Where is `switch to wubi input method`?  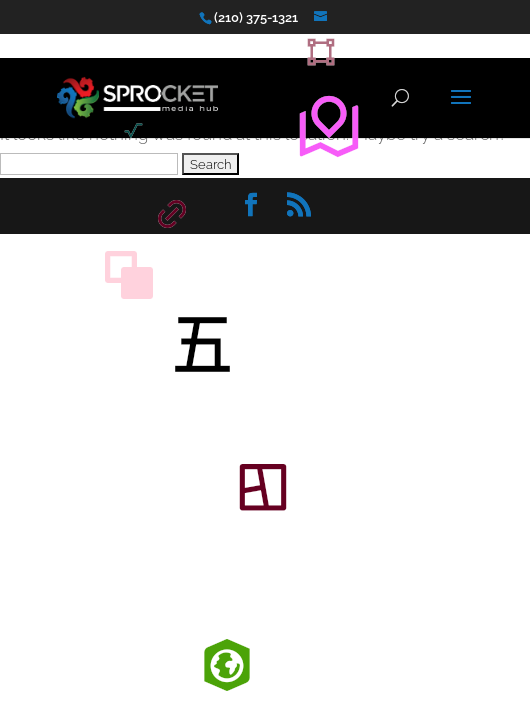 switch to wubi input method is located at coordinates (202, 344).